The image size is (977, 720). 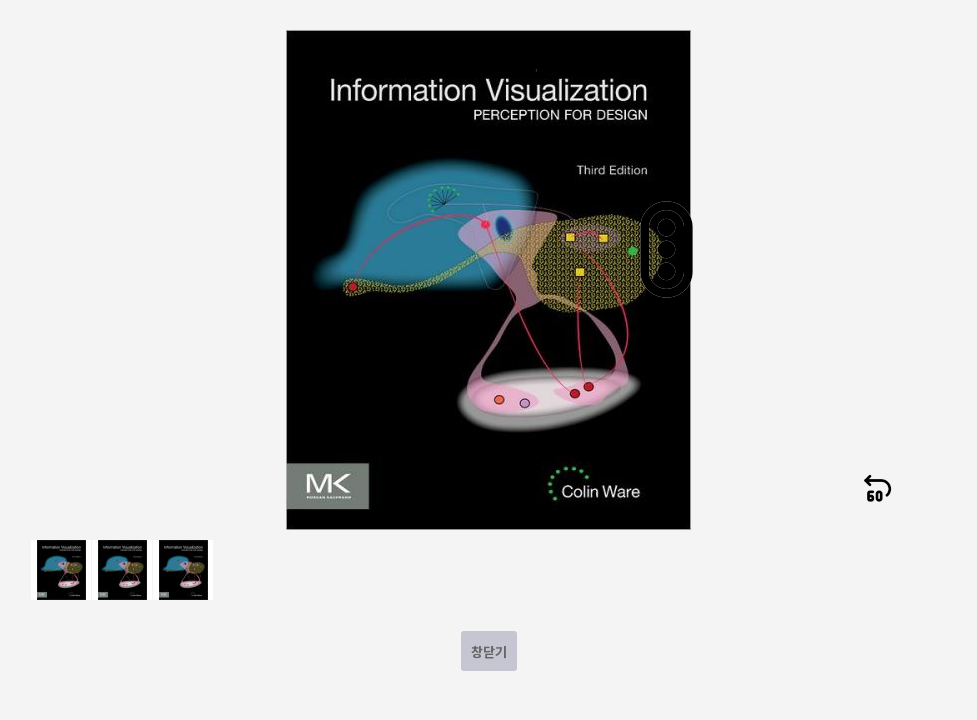 What do you see at coordinates (877, 489) in the screenshot?
I see `rewind 60 seconds` at bounding box center [877, 489].